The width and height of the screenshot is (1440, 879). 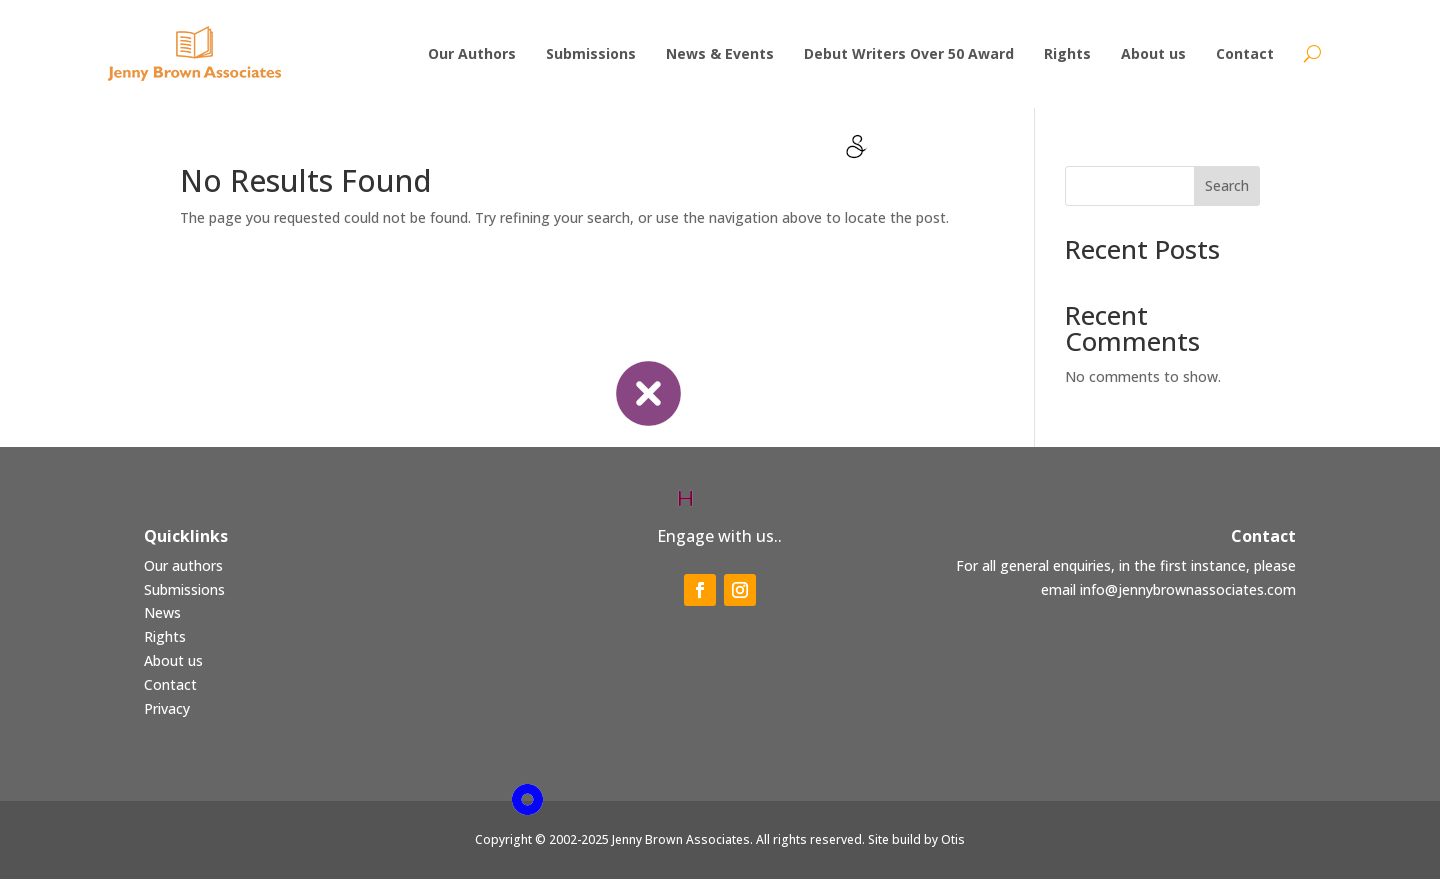 What do you see at coordinates (527, 799) in the screenshot?
I see `indicates a selected radio button option` at bounding box center [527, 799].